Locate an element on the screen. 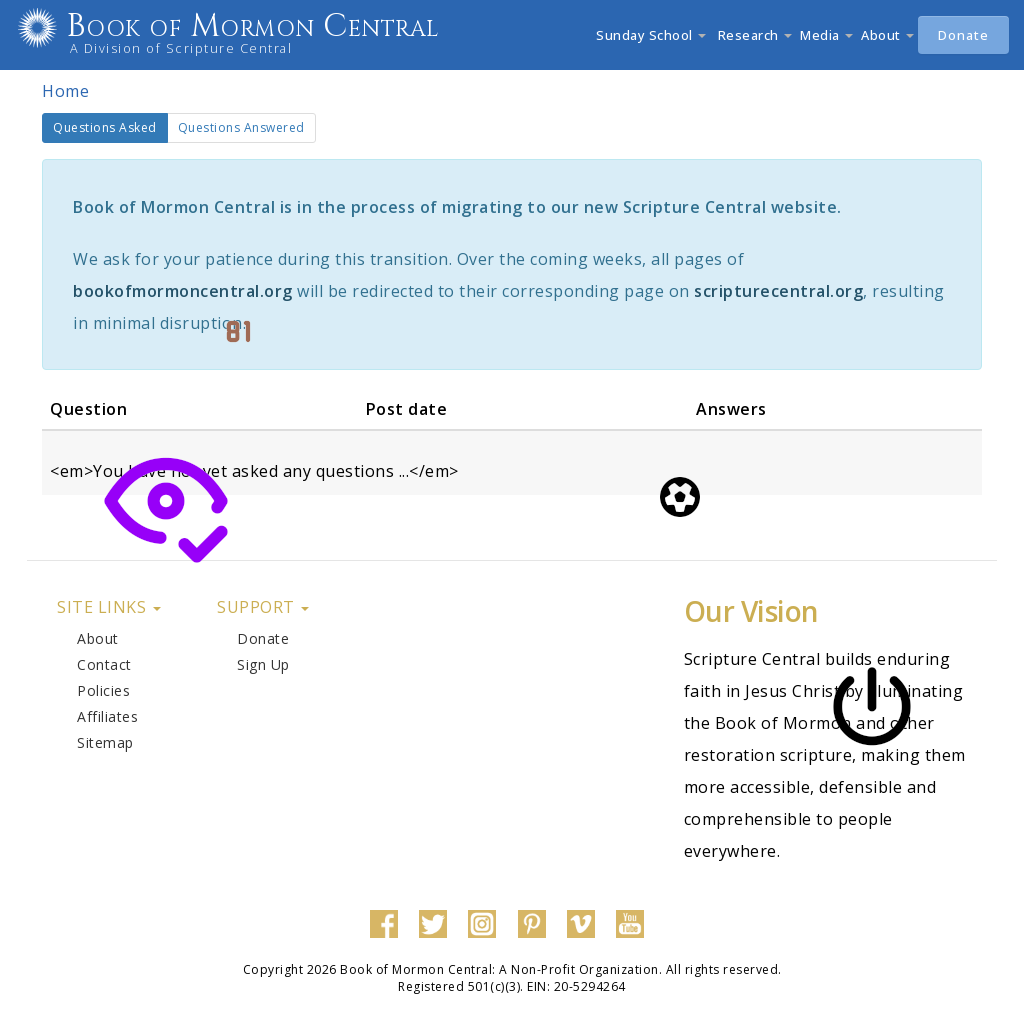 This screenshot has width=1024, height=1031. indicates item number 81 in a list or sequence is located at coordinates (239, 331).